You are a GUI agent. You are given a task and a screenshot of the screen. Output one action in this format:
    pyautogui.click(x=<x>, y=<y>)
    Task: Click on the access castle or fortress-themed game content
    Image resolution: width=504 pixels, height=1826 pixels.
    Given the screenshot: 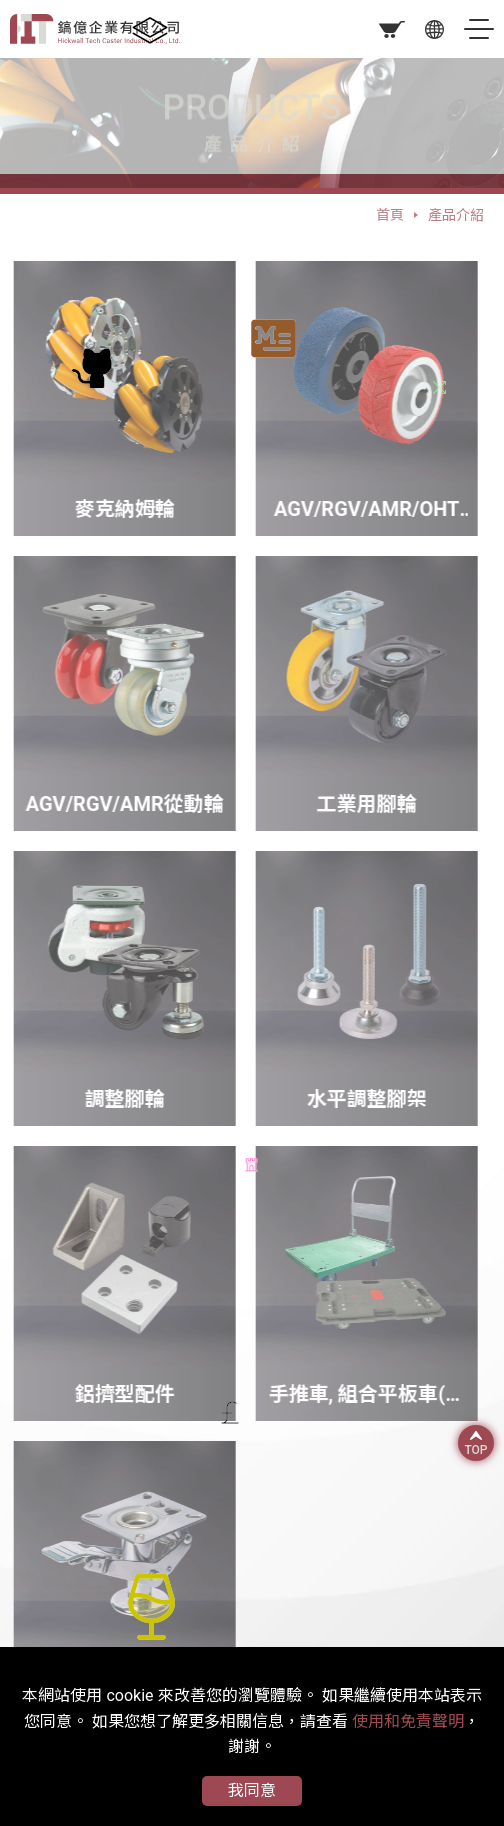 What is the action you would take?
    pyautogui.click(x=251, y=1164)
    